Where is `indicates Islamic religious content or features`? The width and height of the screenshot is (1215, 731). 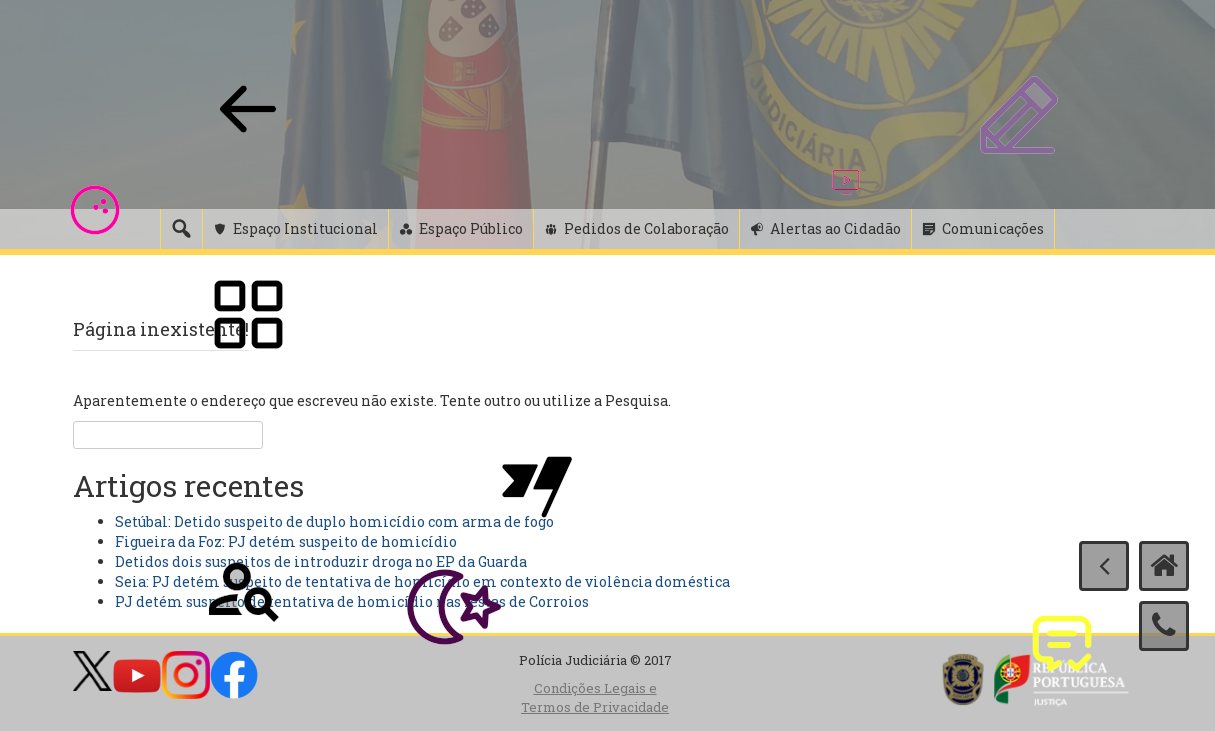
indicates Islamic religious content or features is located at coordinates (451, 607).